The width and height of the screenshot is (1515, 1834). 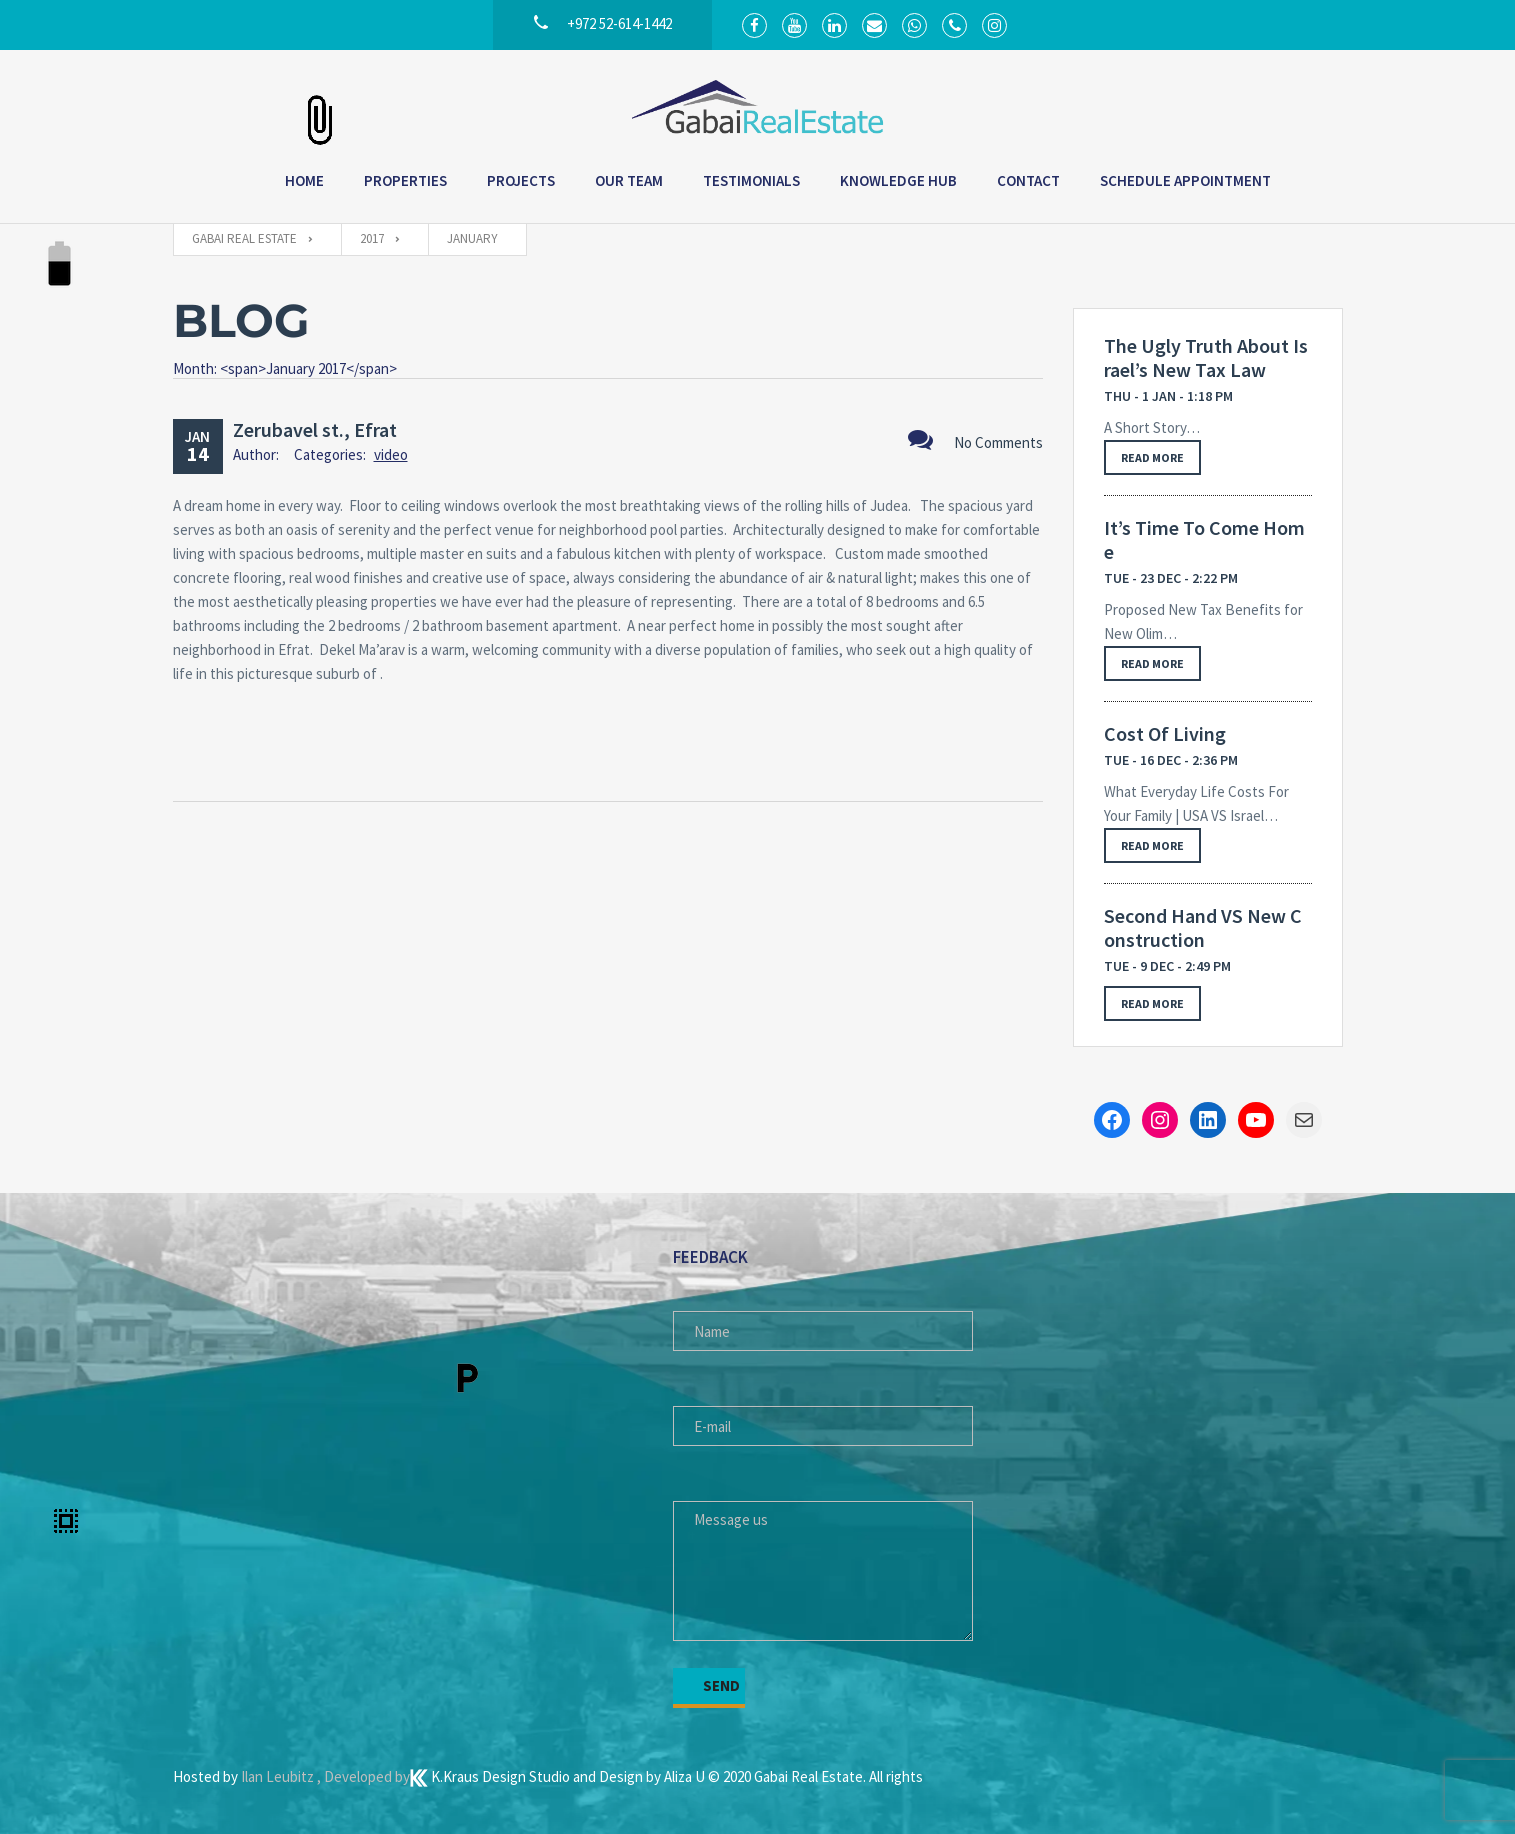 I want to click on indicates battery level at approximately 60%, so click(x=59, y=263).